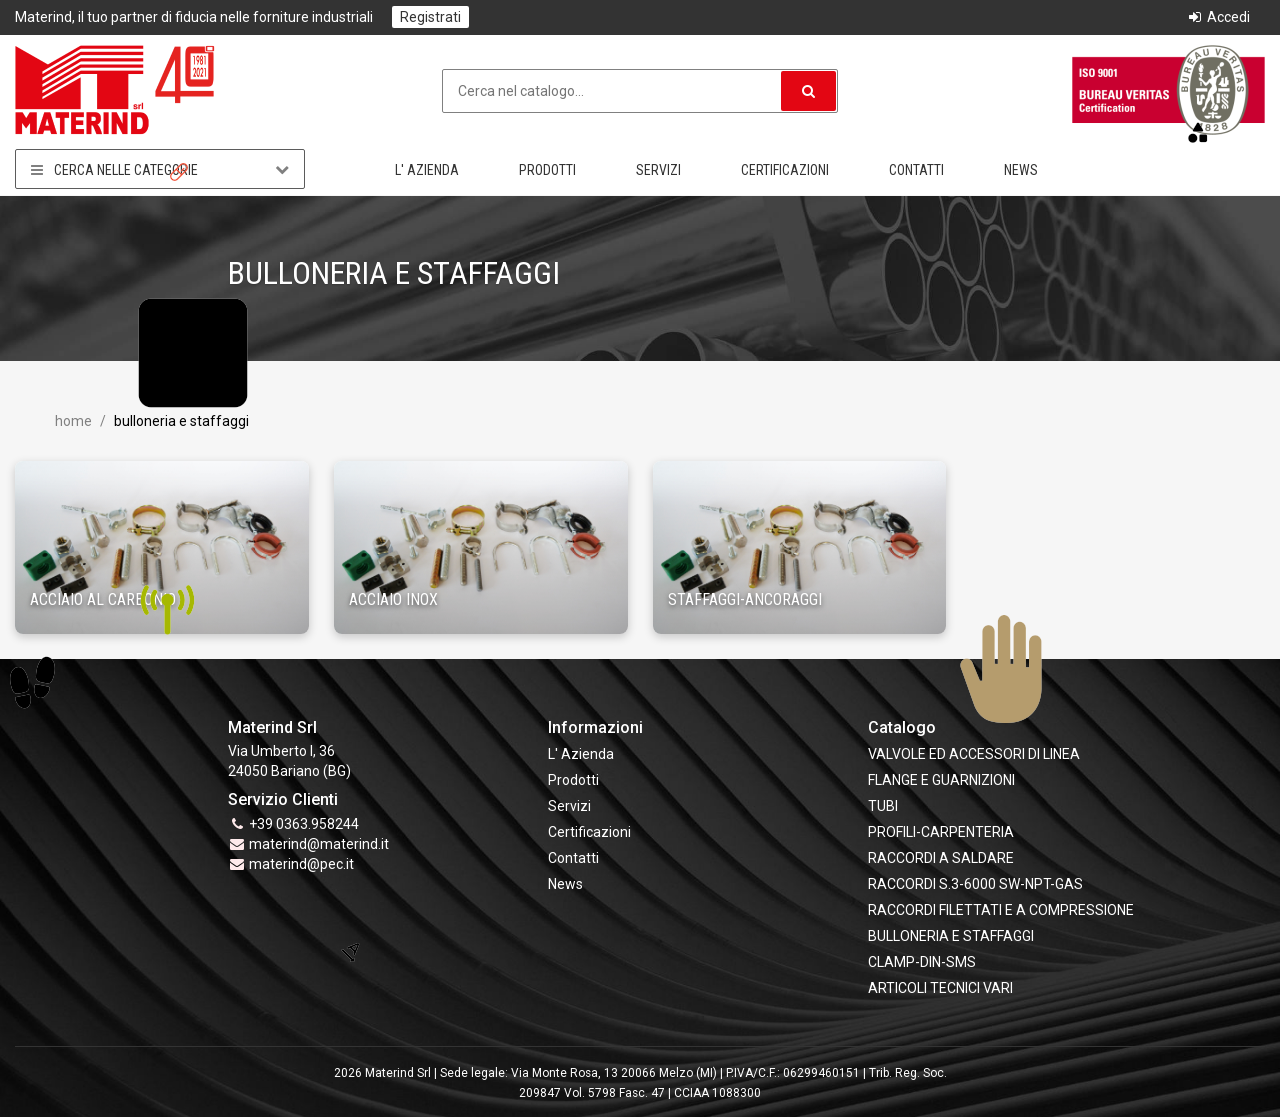 This screenshot has height=1117, width=1280. I want to click on stop or halt an action, so click(1001, 669).